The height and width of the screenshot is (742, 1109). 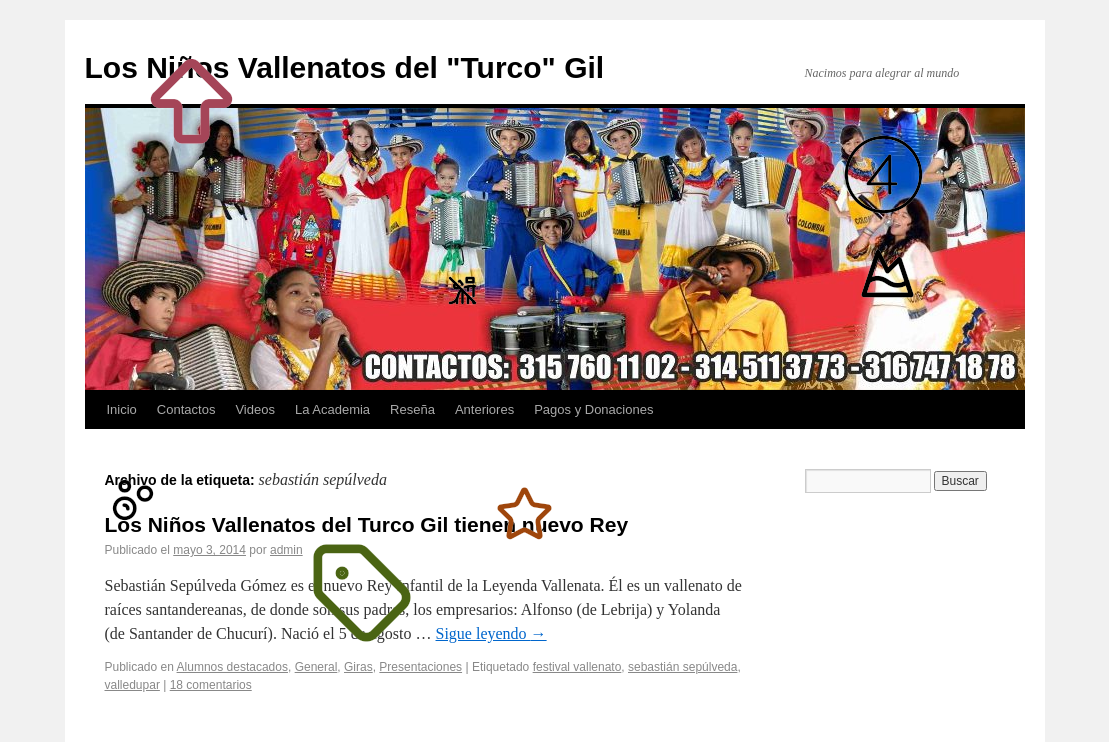 I want to click on rollercoaster ride unavailable or closed, so click(x=462, y=290).